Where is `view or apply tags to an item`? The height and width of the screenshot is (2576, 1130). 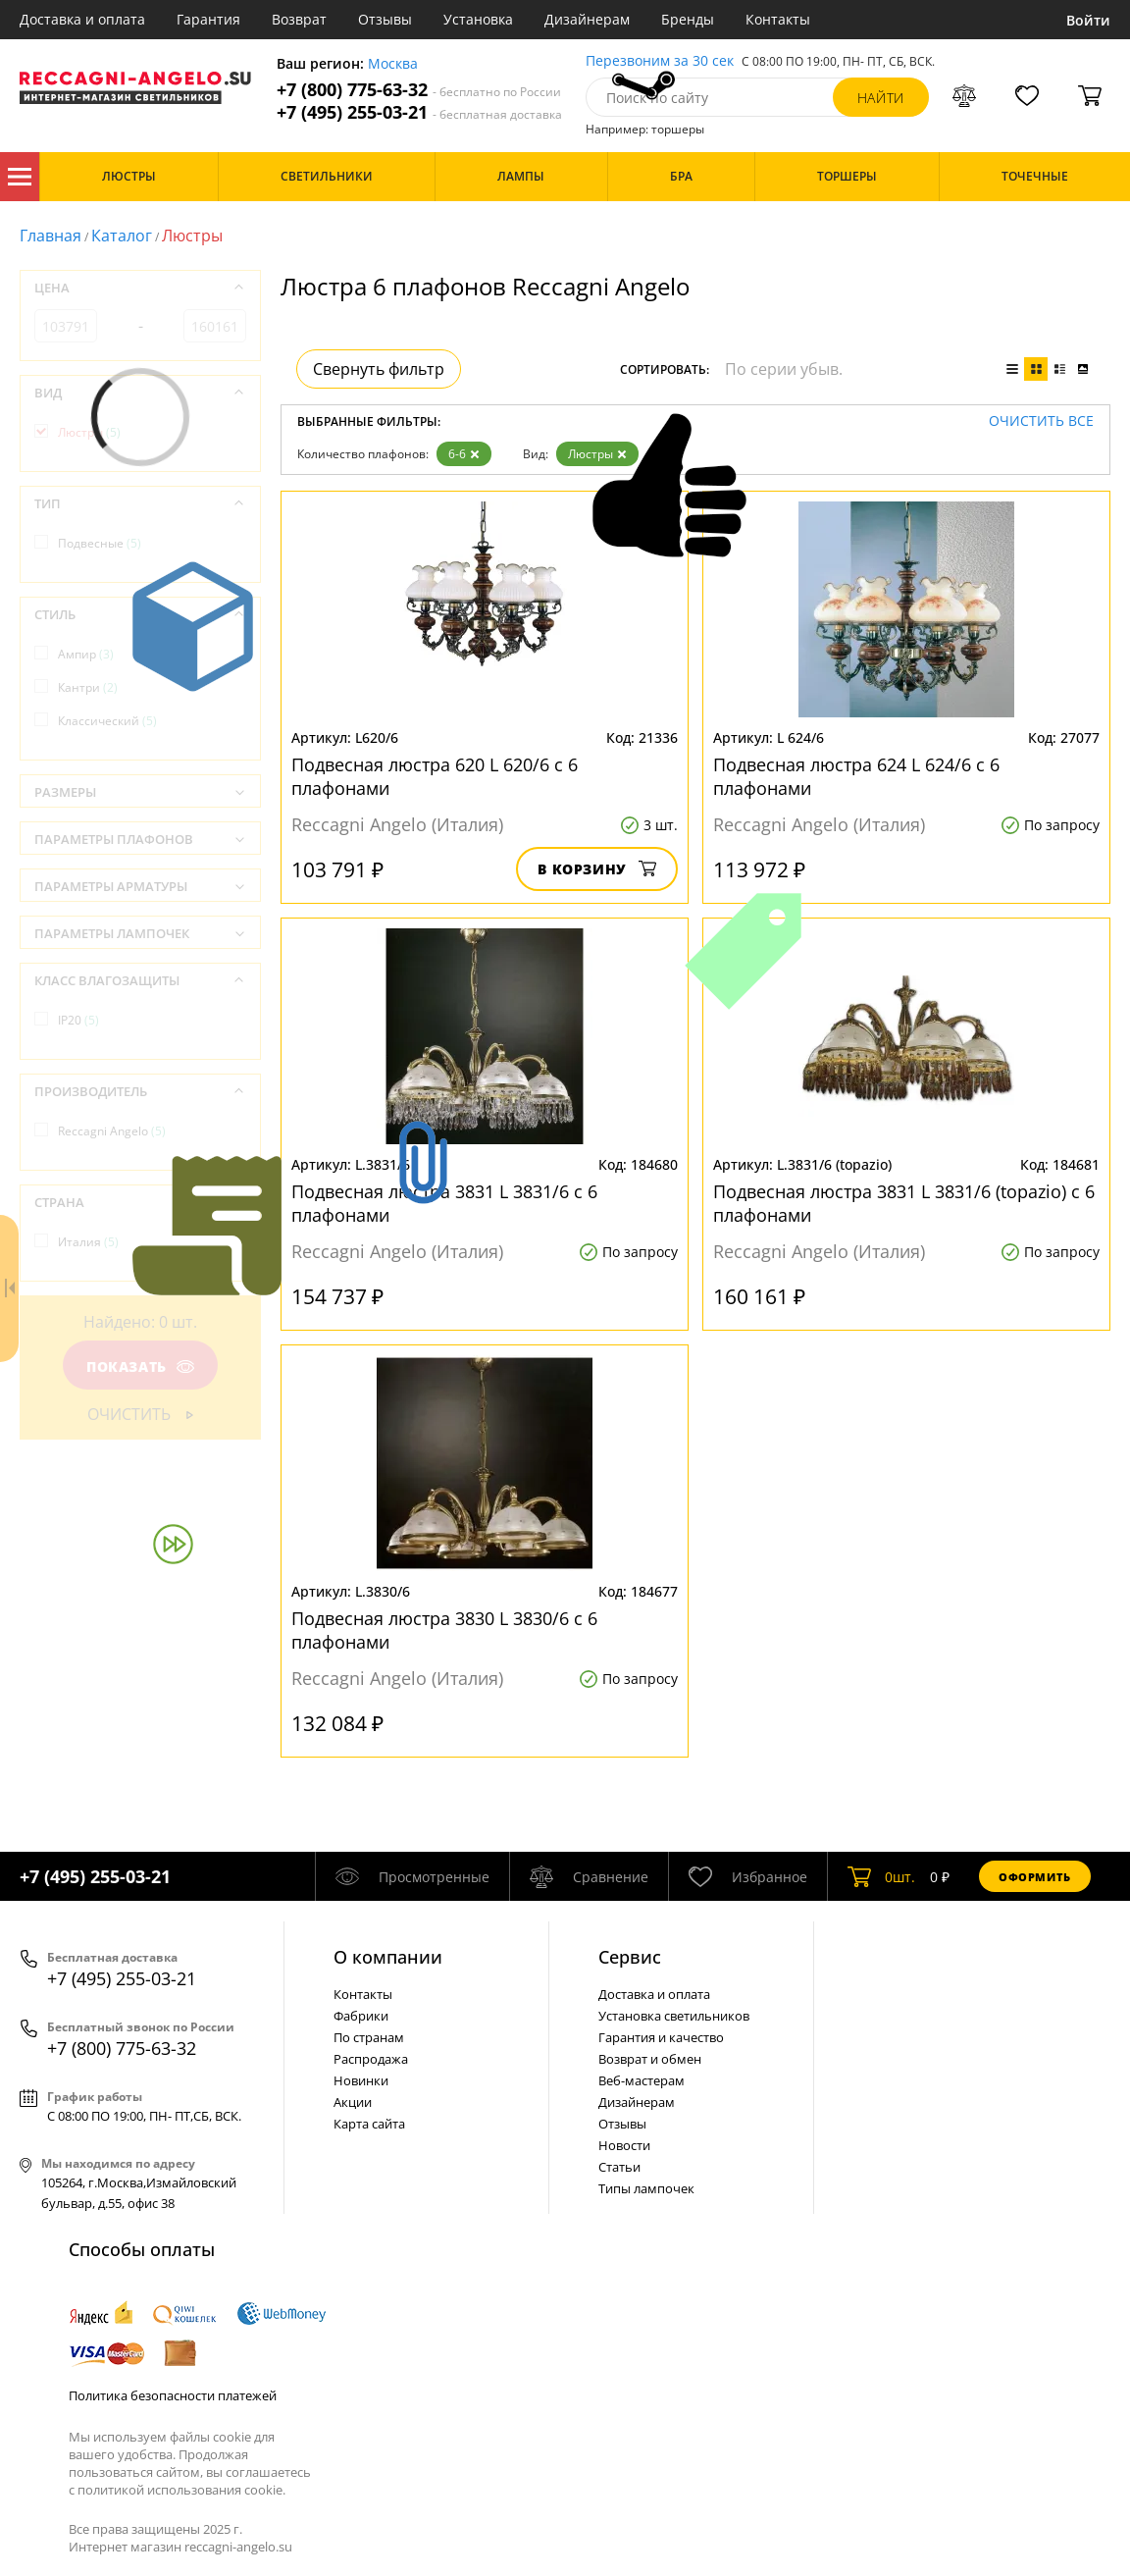 view or apply tags to an item is located at coordinates (745, 949).